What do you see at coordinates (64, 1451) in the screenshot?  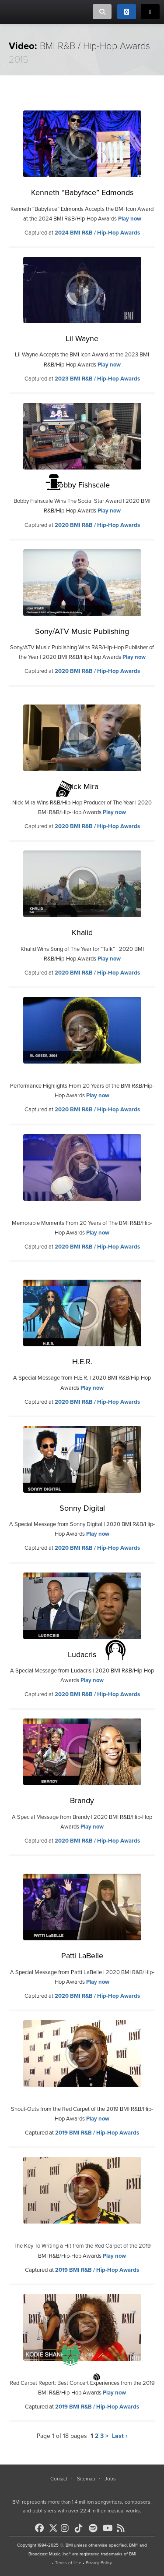 I see `access educational or learning resources` at bounding box center [64, 1451].